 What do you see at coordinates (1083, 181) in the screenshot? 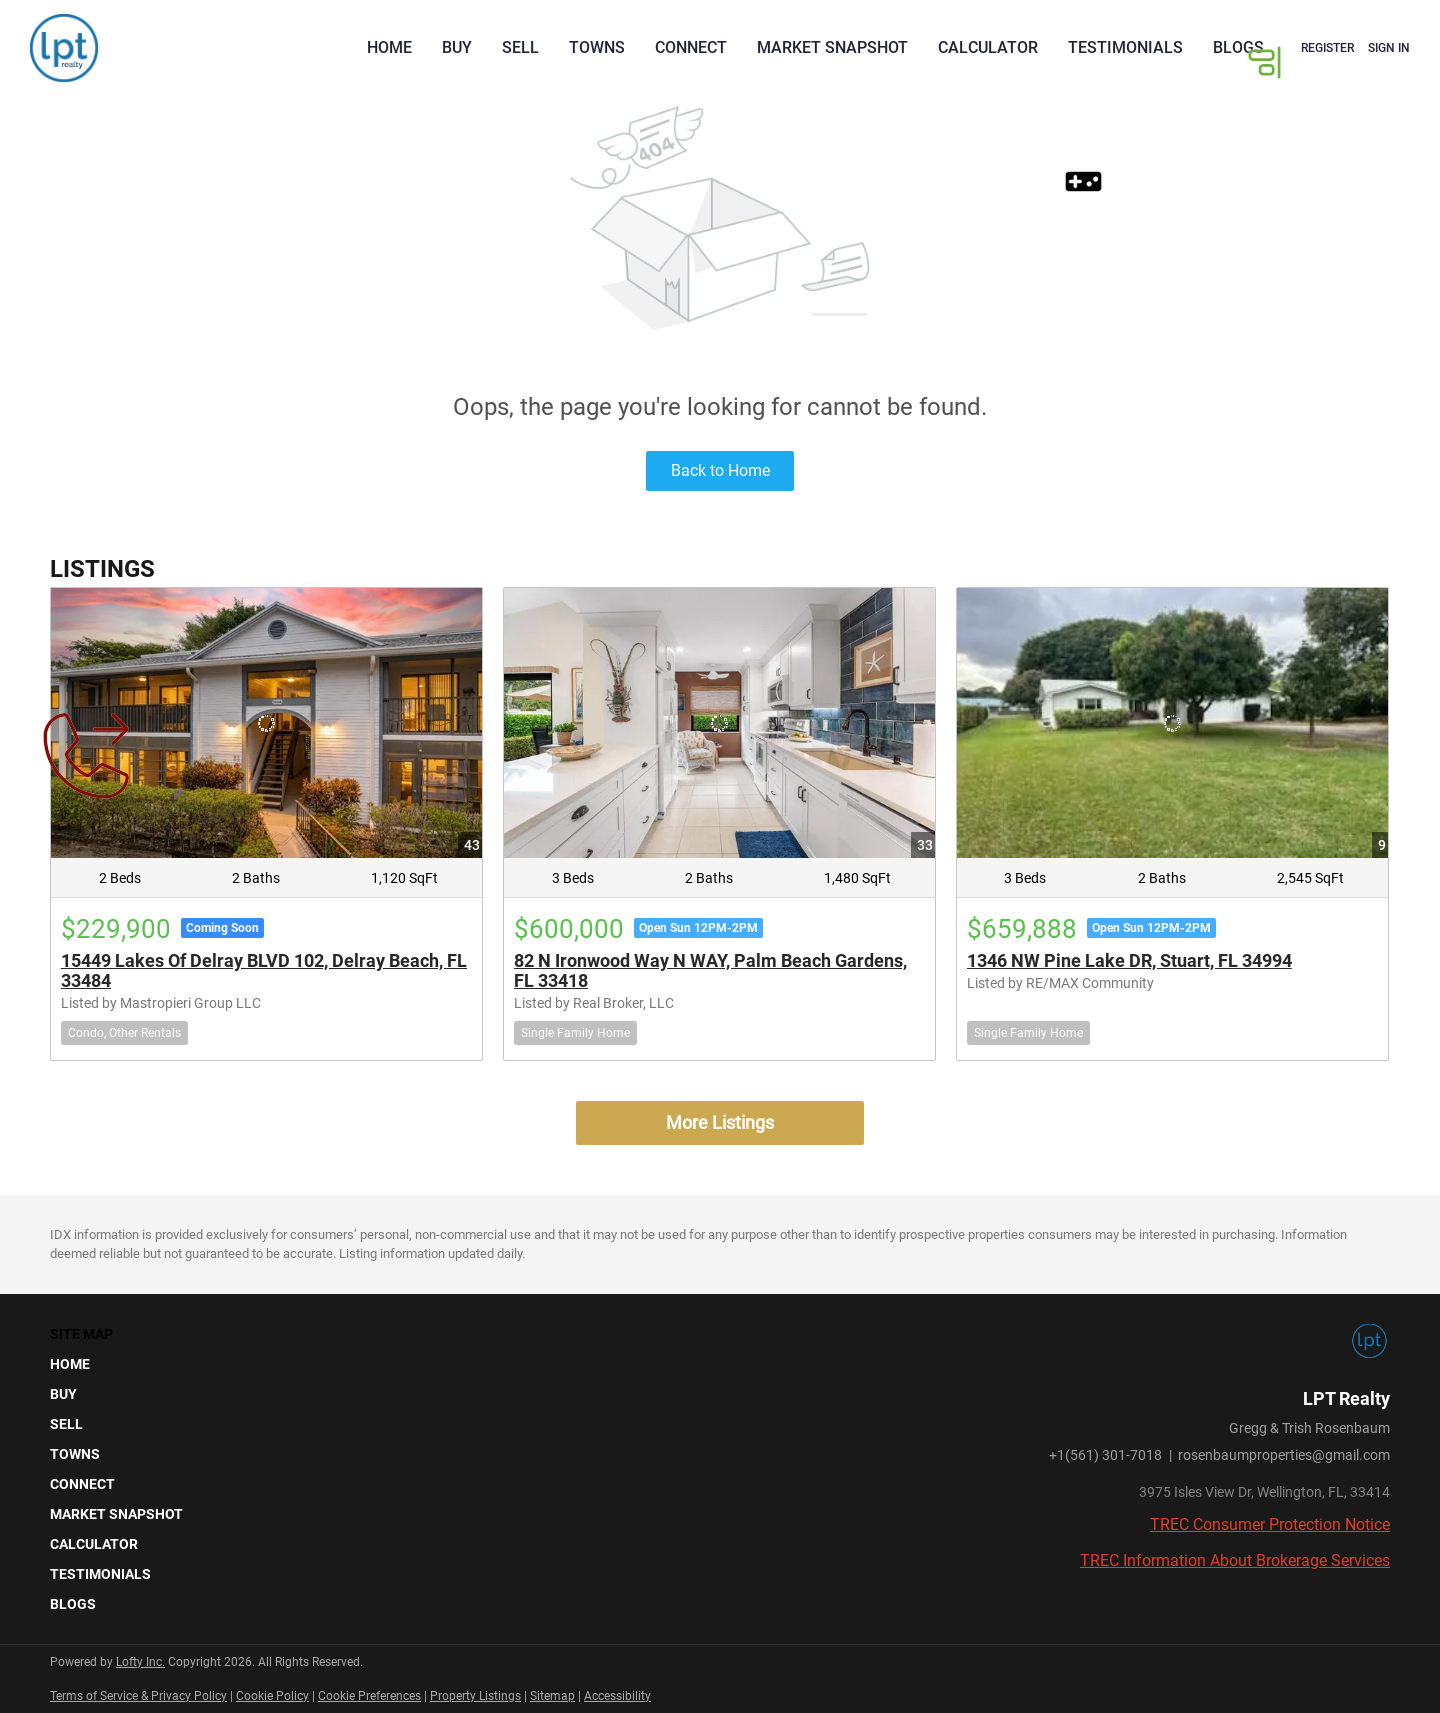
I see `access games or gaming features` at bounding box center [1083, 181].